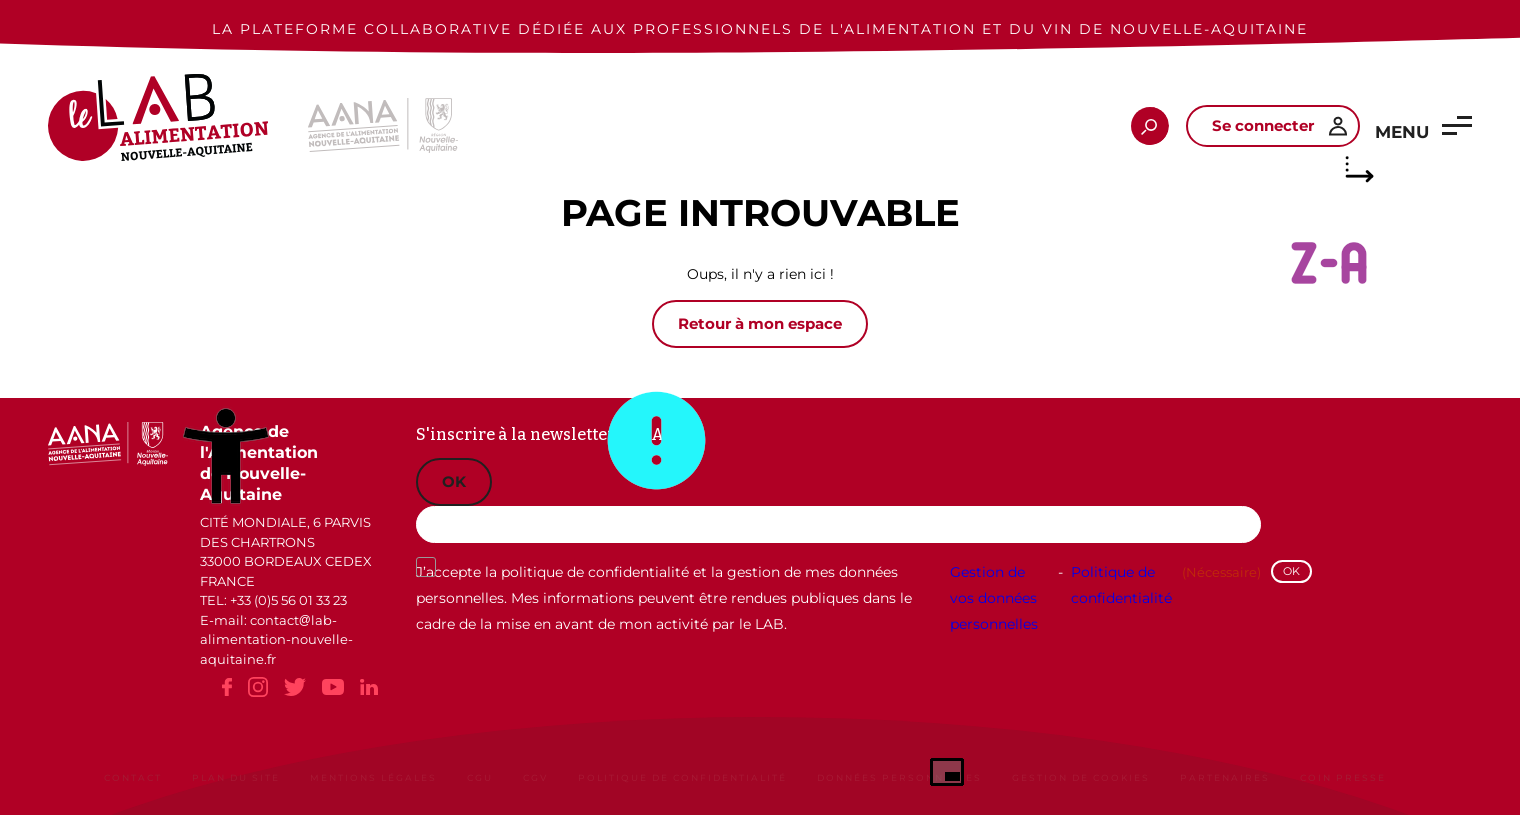 The image size is (1520, 815). I want to click on sort items in reverse alphabetical order, so click(1329, 263).